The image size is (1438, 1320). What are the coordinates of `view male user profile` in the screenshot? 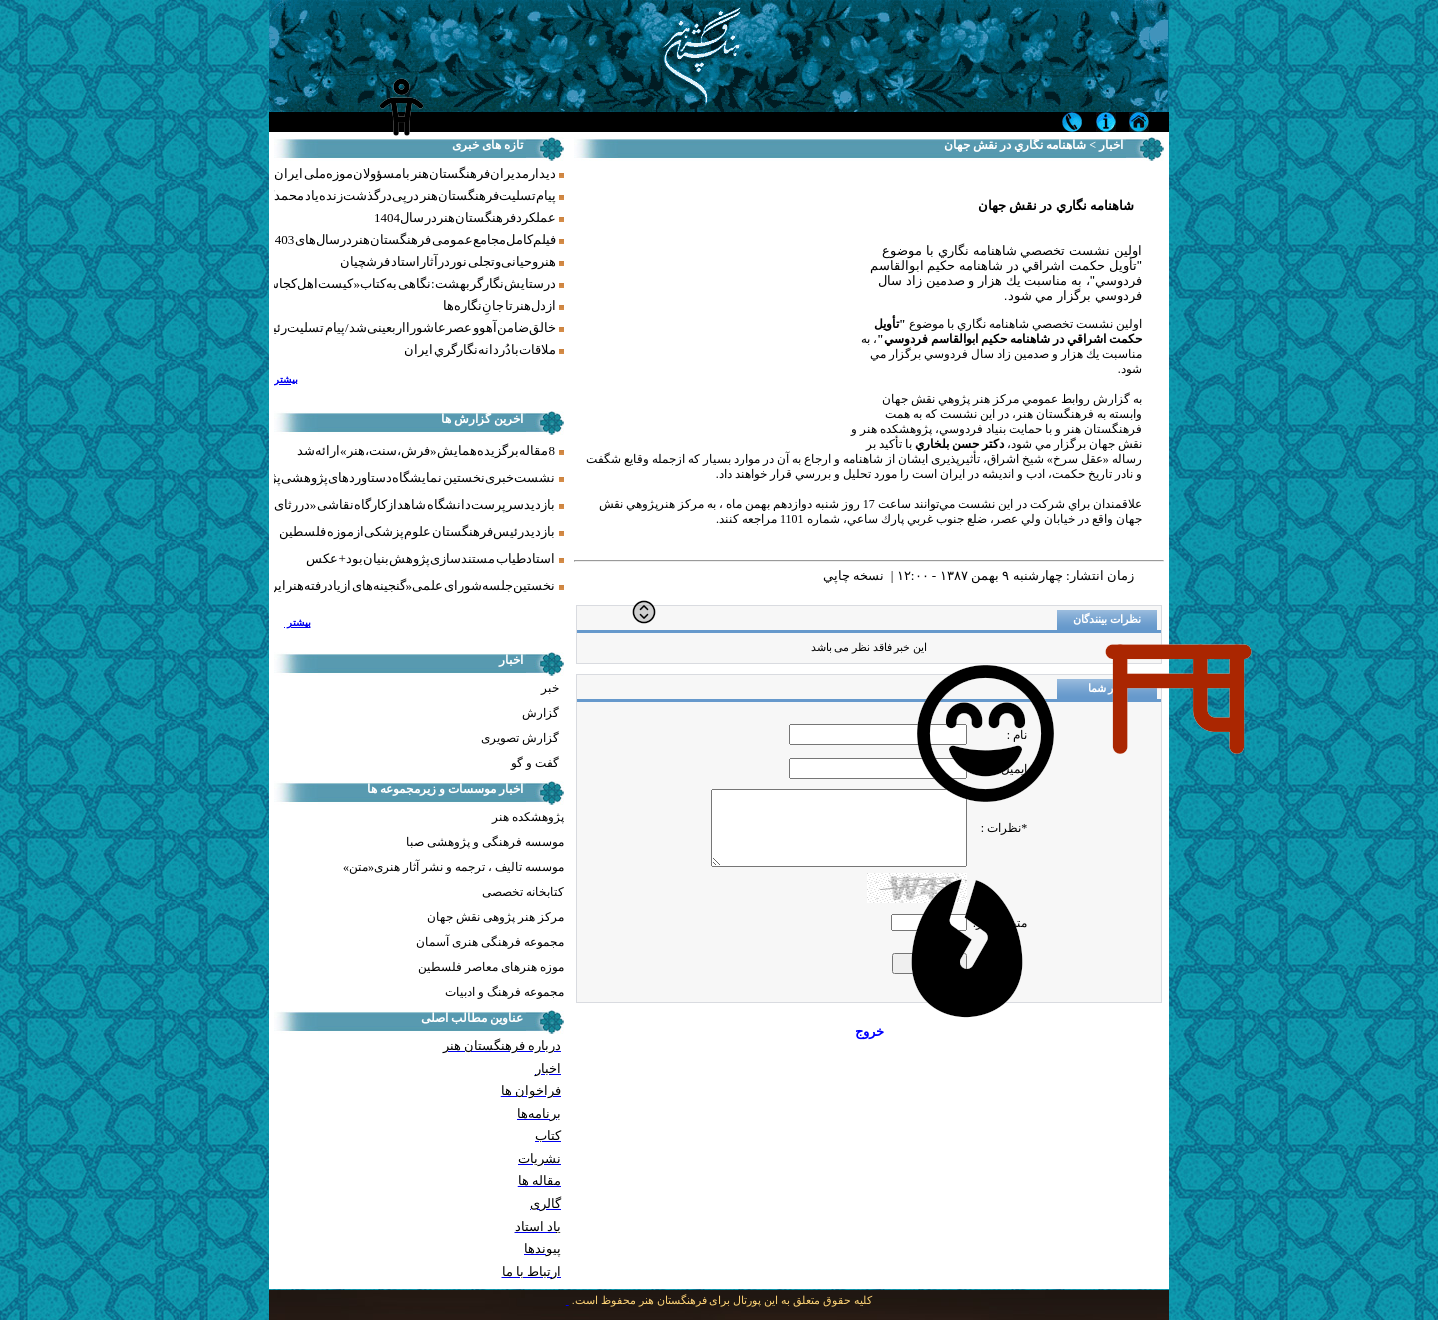 It's located at (401, 108).